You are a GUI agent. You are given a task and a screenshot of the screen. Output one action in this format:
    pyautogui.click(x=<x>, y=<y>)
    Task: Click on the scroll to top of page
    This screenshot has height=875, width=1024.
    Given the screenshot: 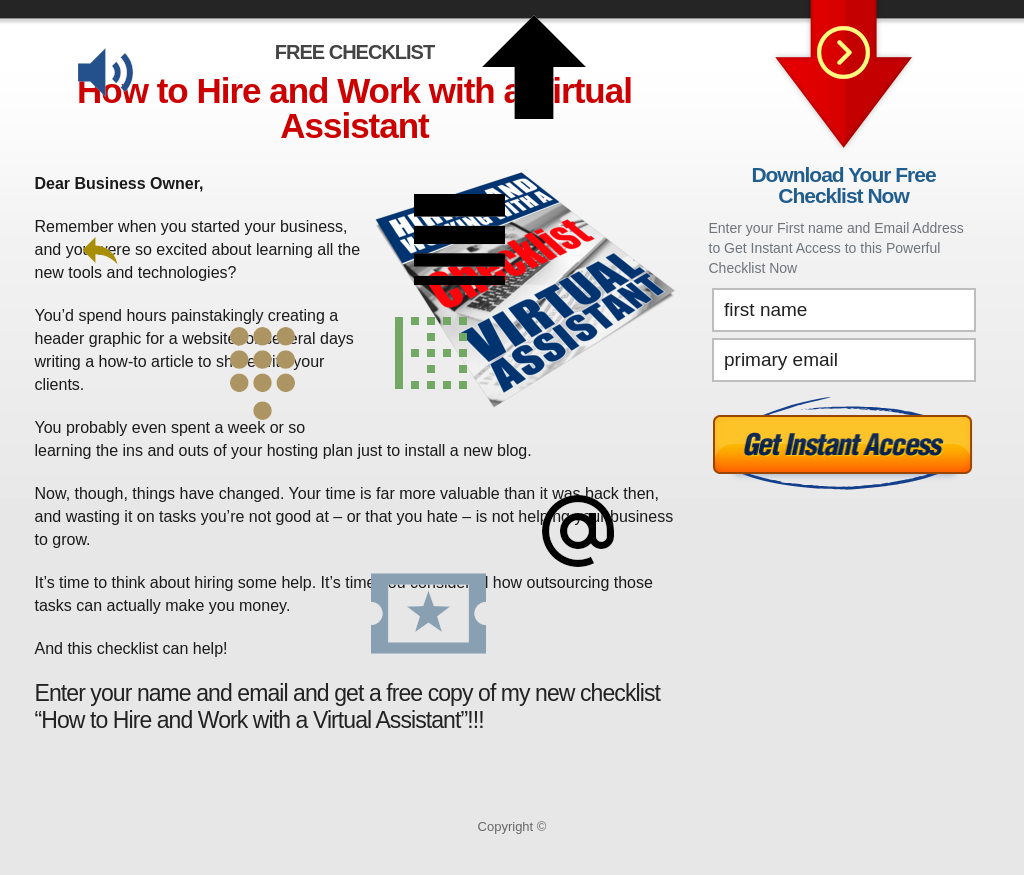 What is the action you would take?
    pyautogui.click(x=534, y=67)
    